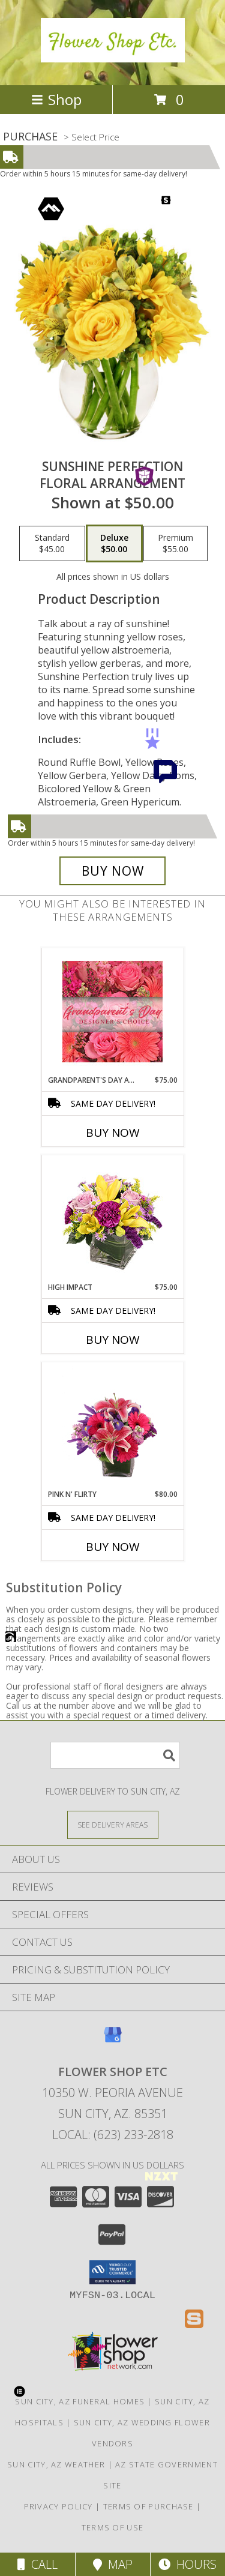 The image size is (225, 2576). I want to click on open the Simkl app, so click(194, 2319).